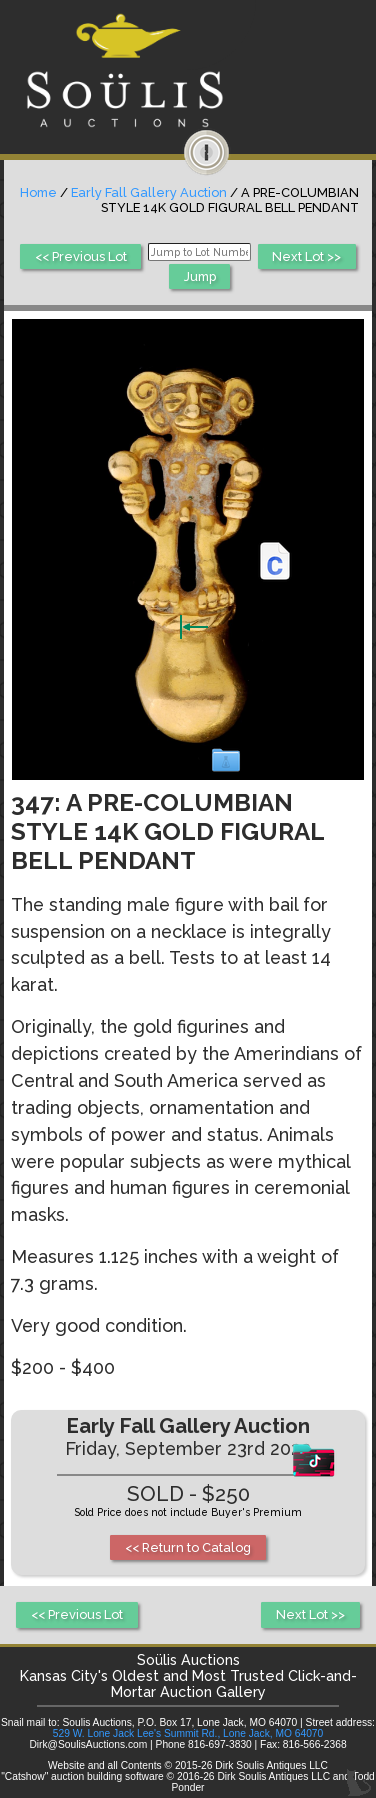  I want to click on open the passwords app, so click(206, 152).